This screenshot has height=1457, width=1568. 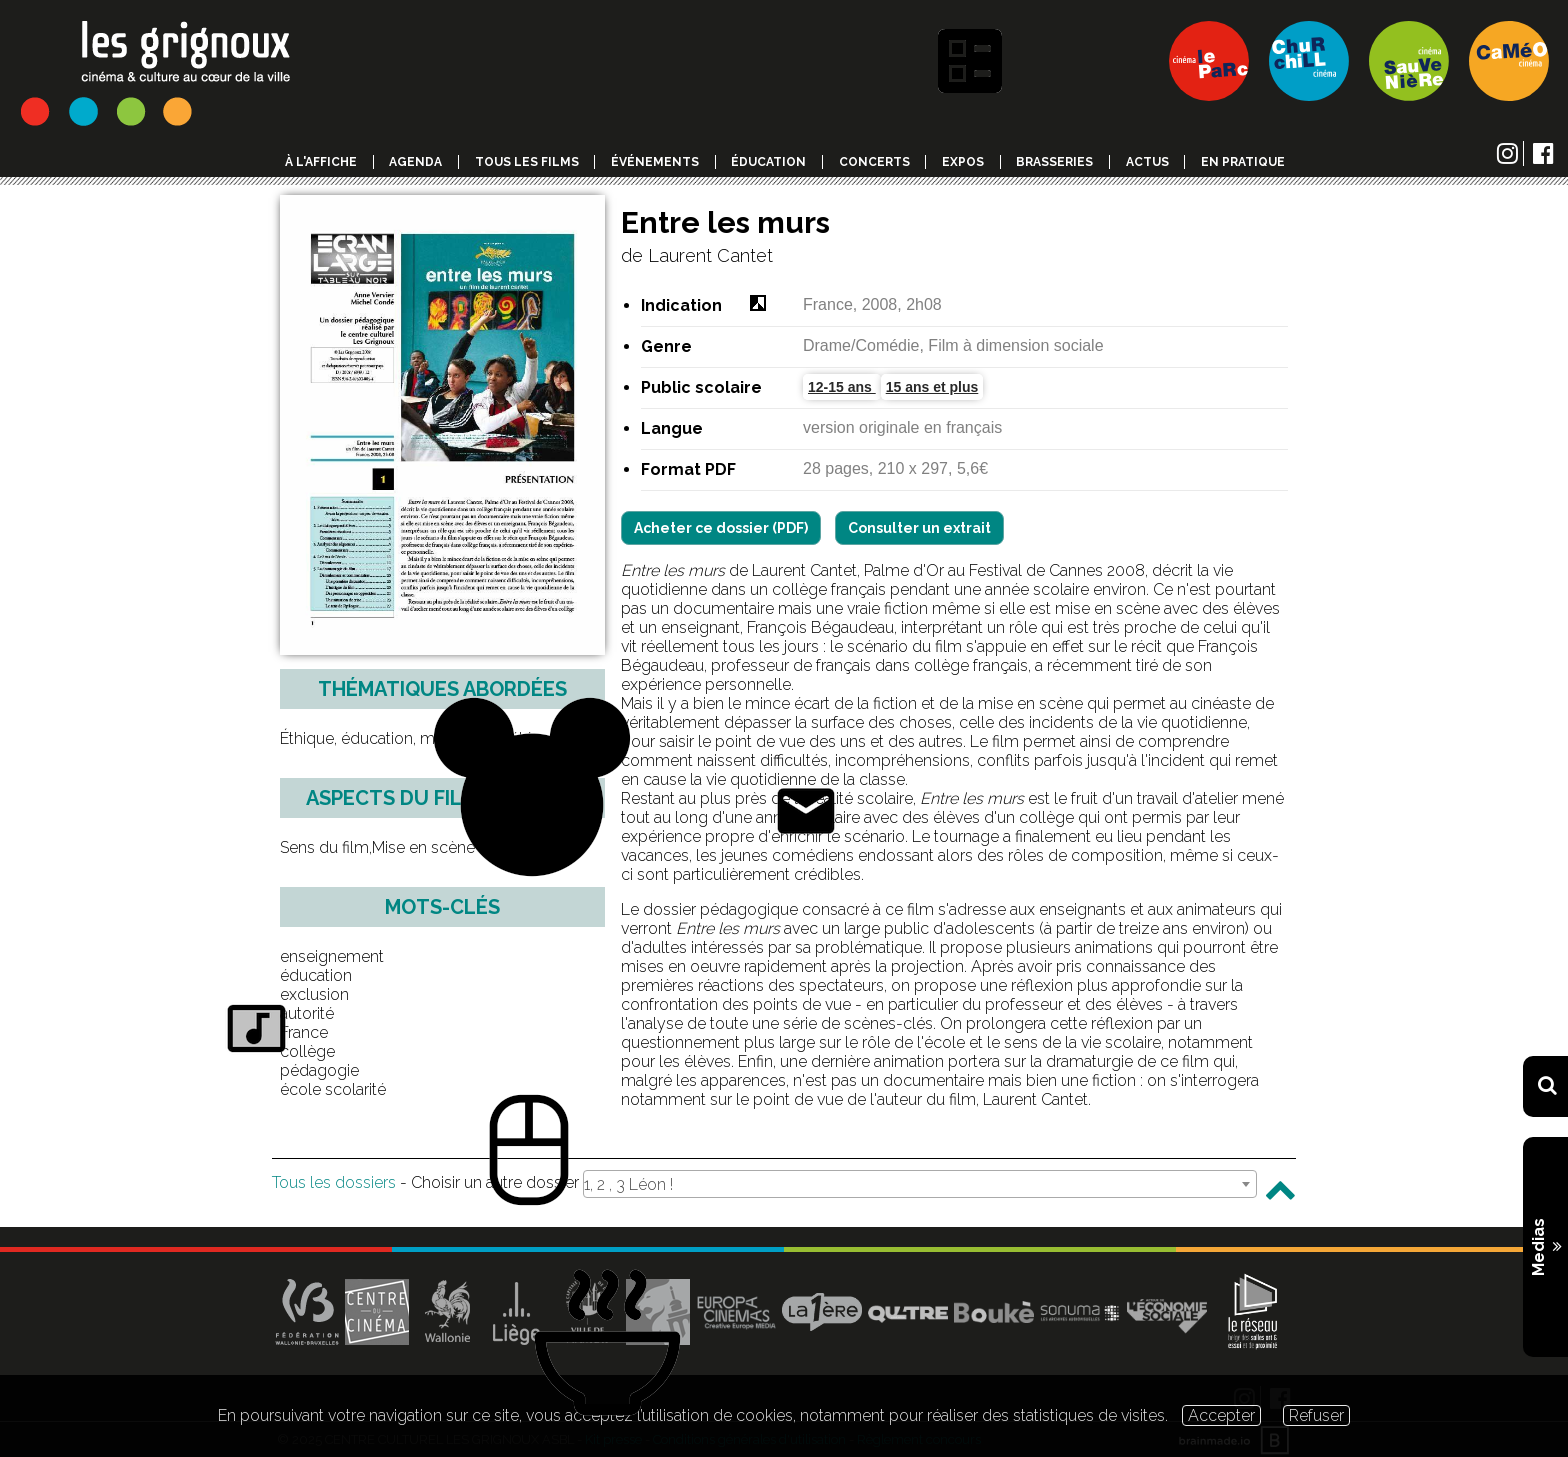 What do you see at coordinates (532, 787) in the screenshot?
I see `access disney content or services` at bounding box center [532, 787].